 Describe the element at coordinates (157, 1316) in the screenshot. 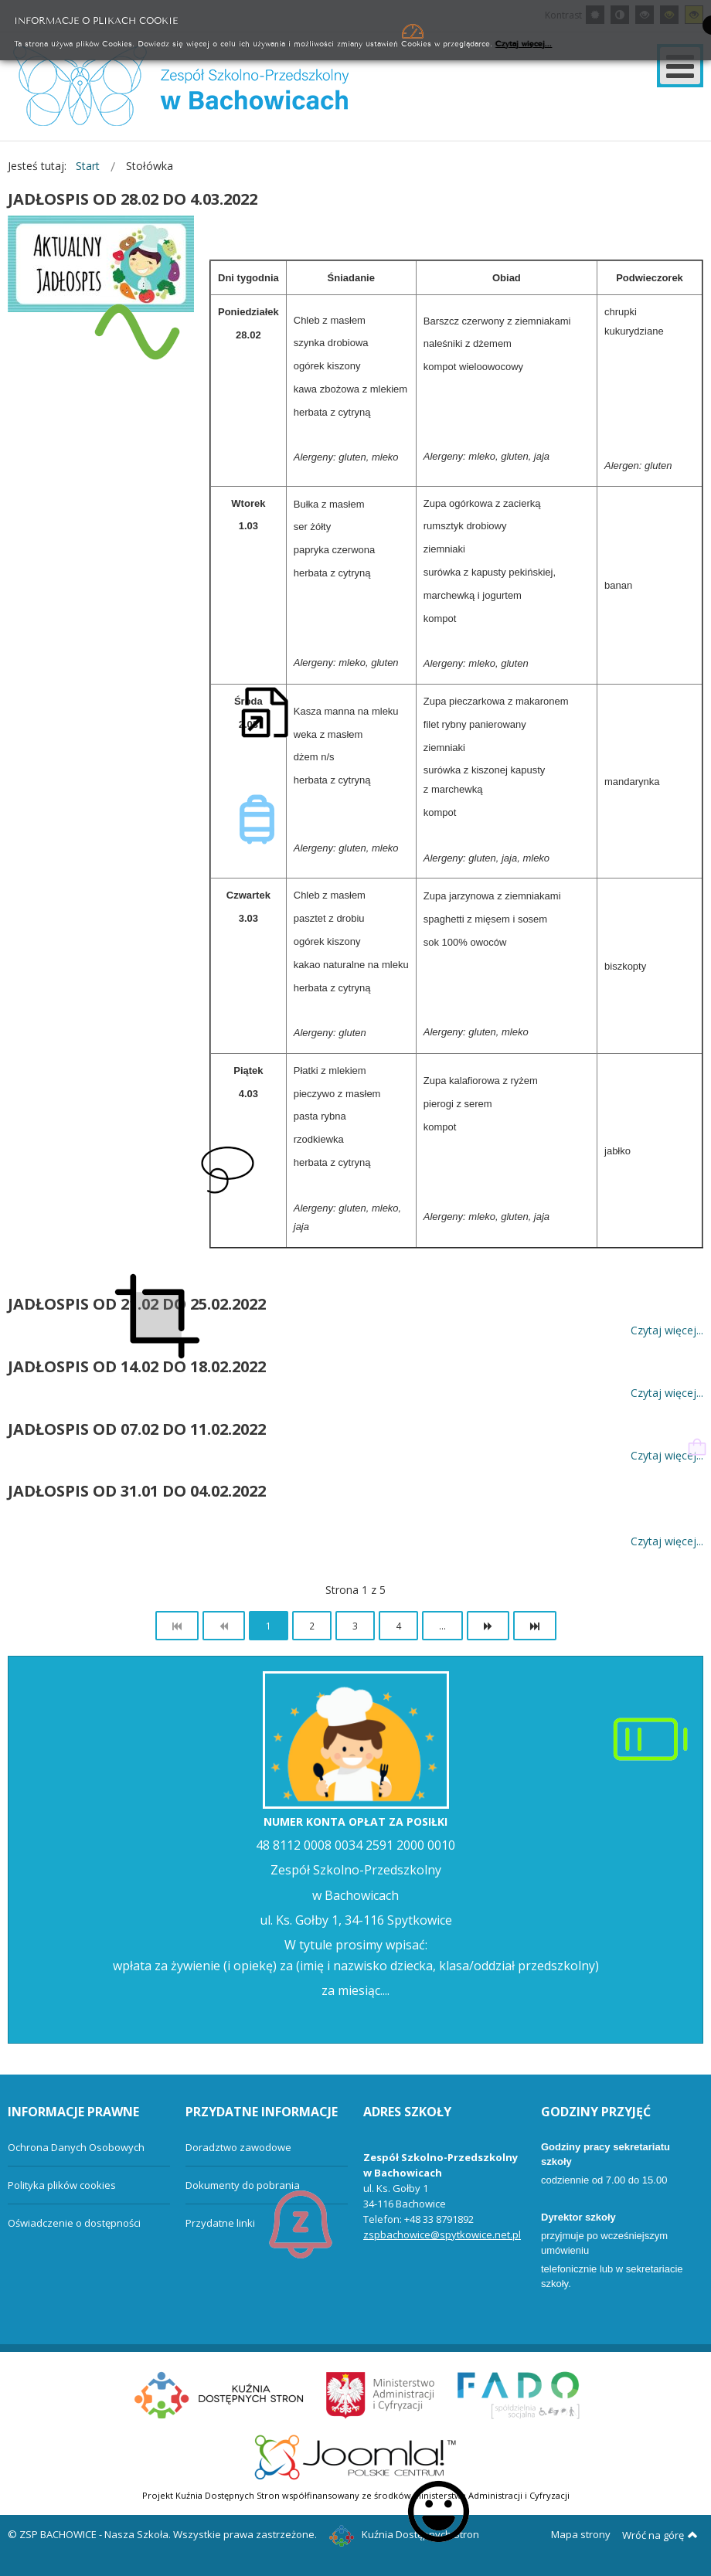

I see `crop or resize an image` at that location.